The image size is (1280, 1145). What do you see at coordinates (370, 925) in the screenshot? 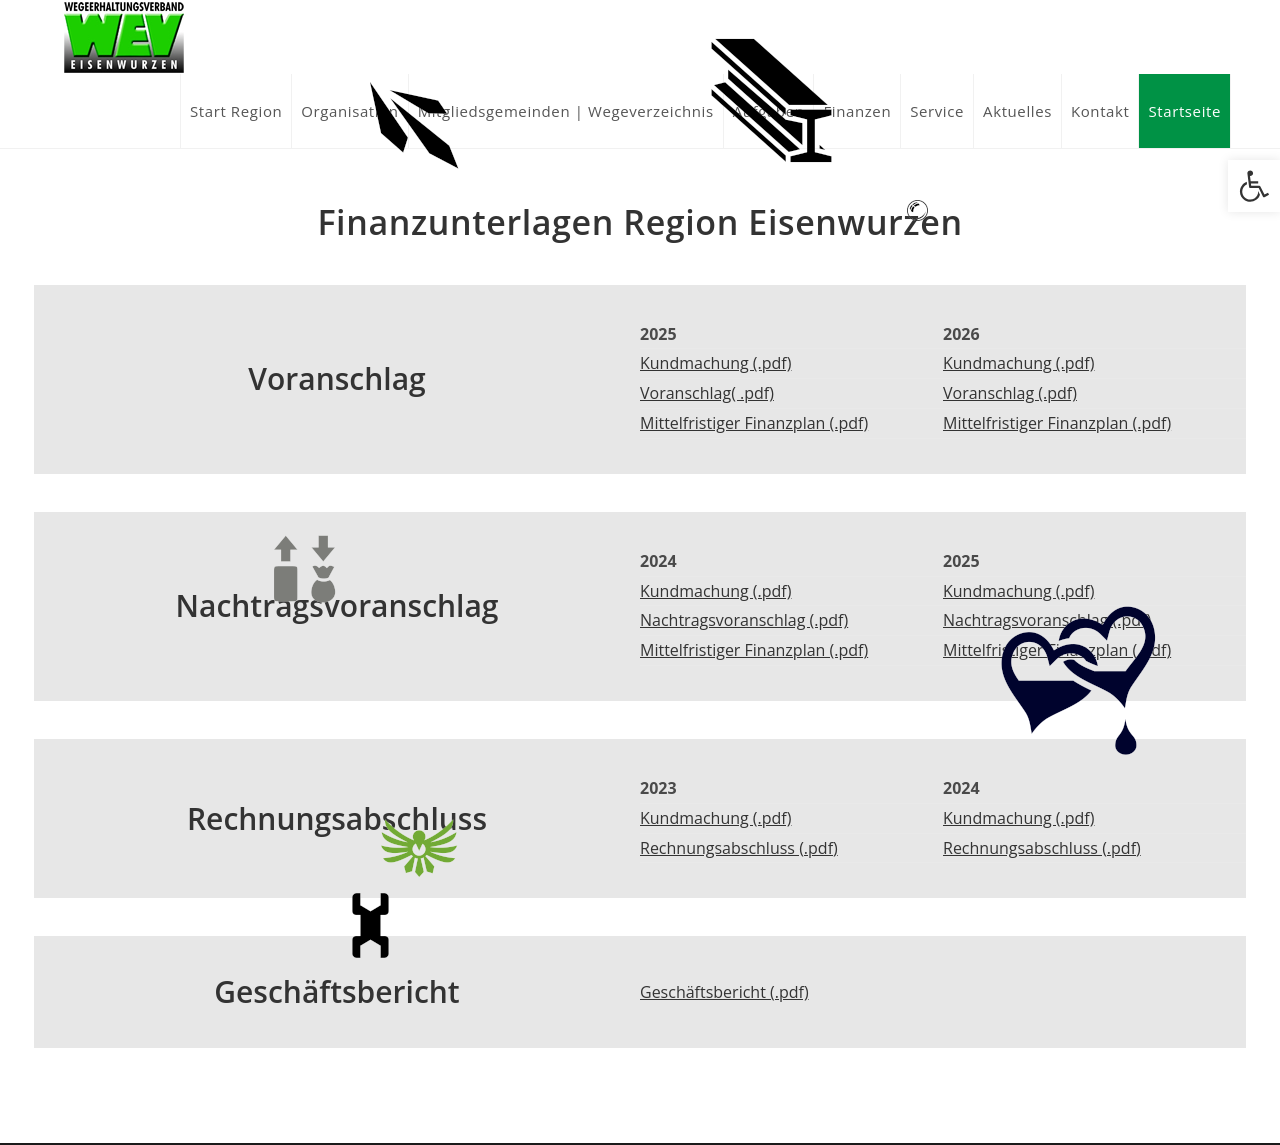
I see `access settings or configuration options` at bounding box center [370, 925].